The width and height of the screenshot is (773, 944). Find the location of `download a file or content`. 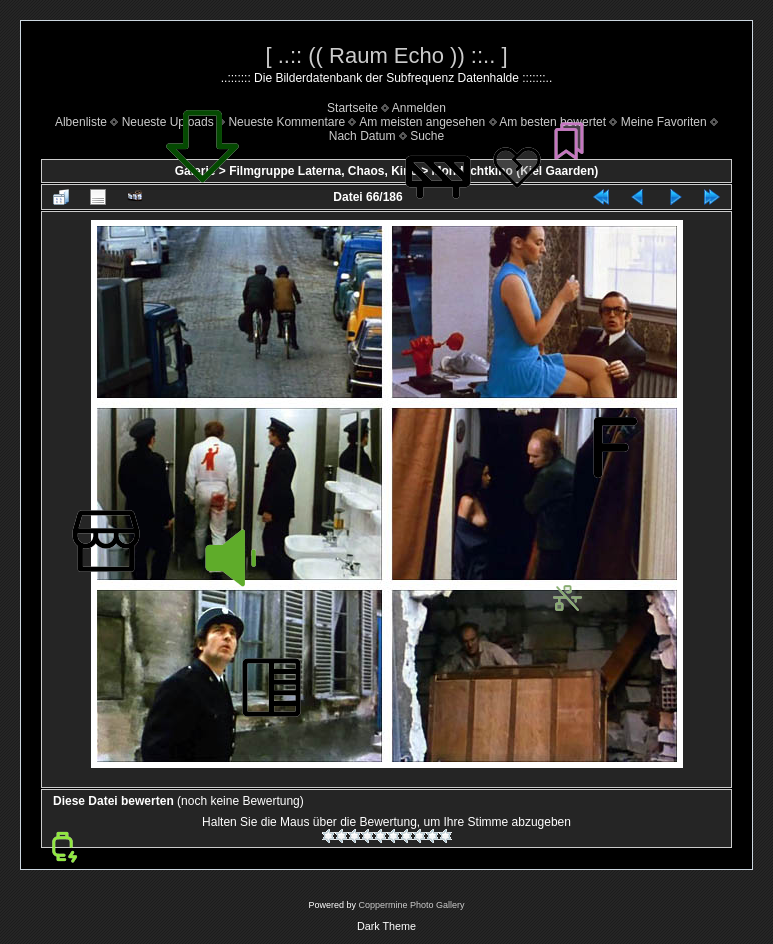

download a file or content is located at coordinates (202, 143).